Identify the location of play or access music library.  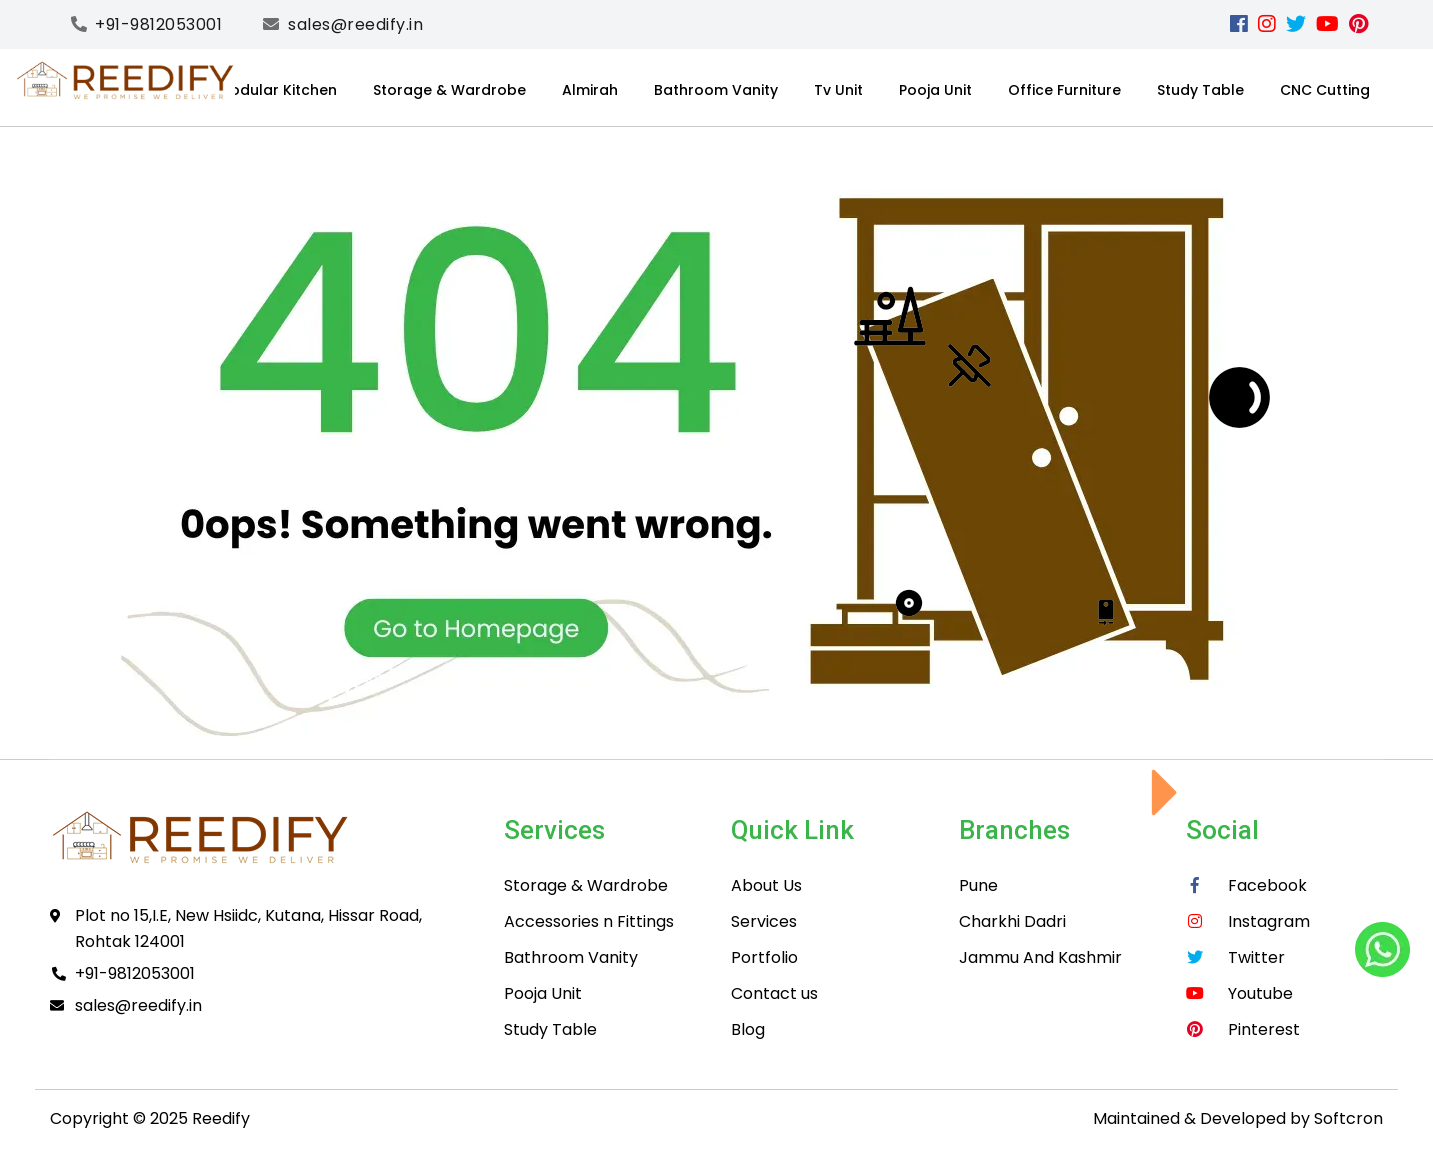
(909, 603).